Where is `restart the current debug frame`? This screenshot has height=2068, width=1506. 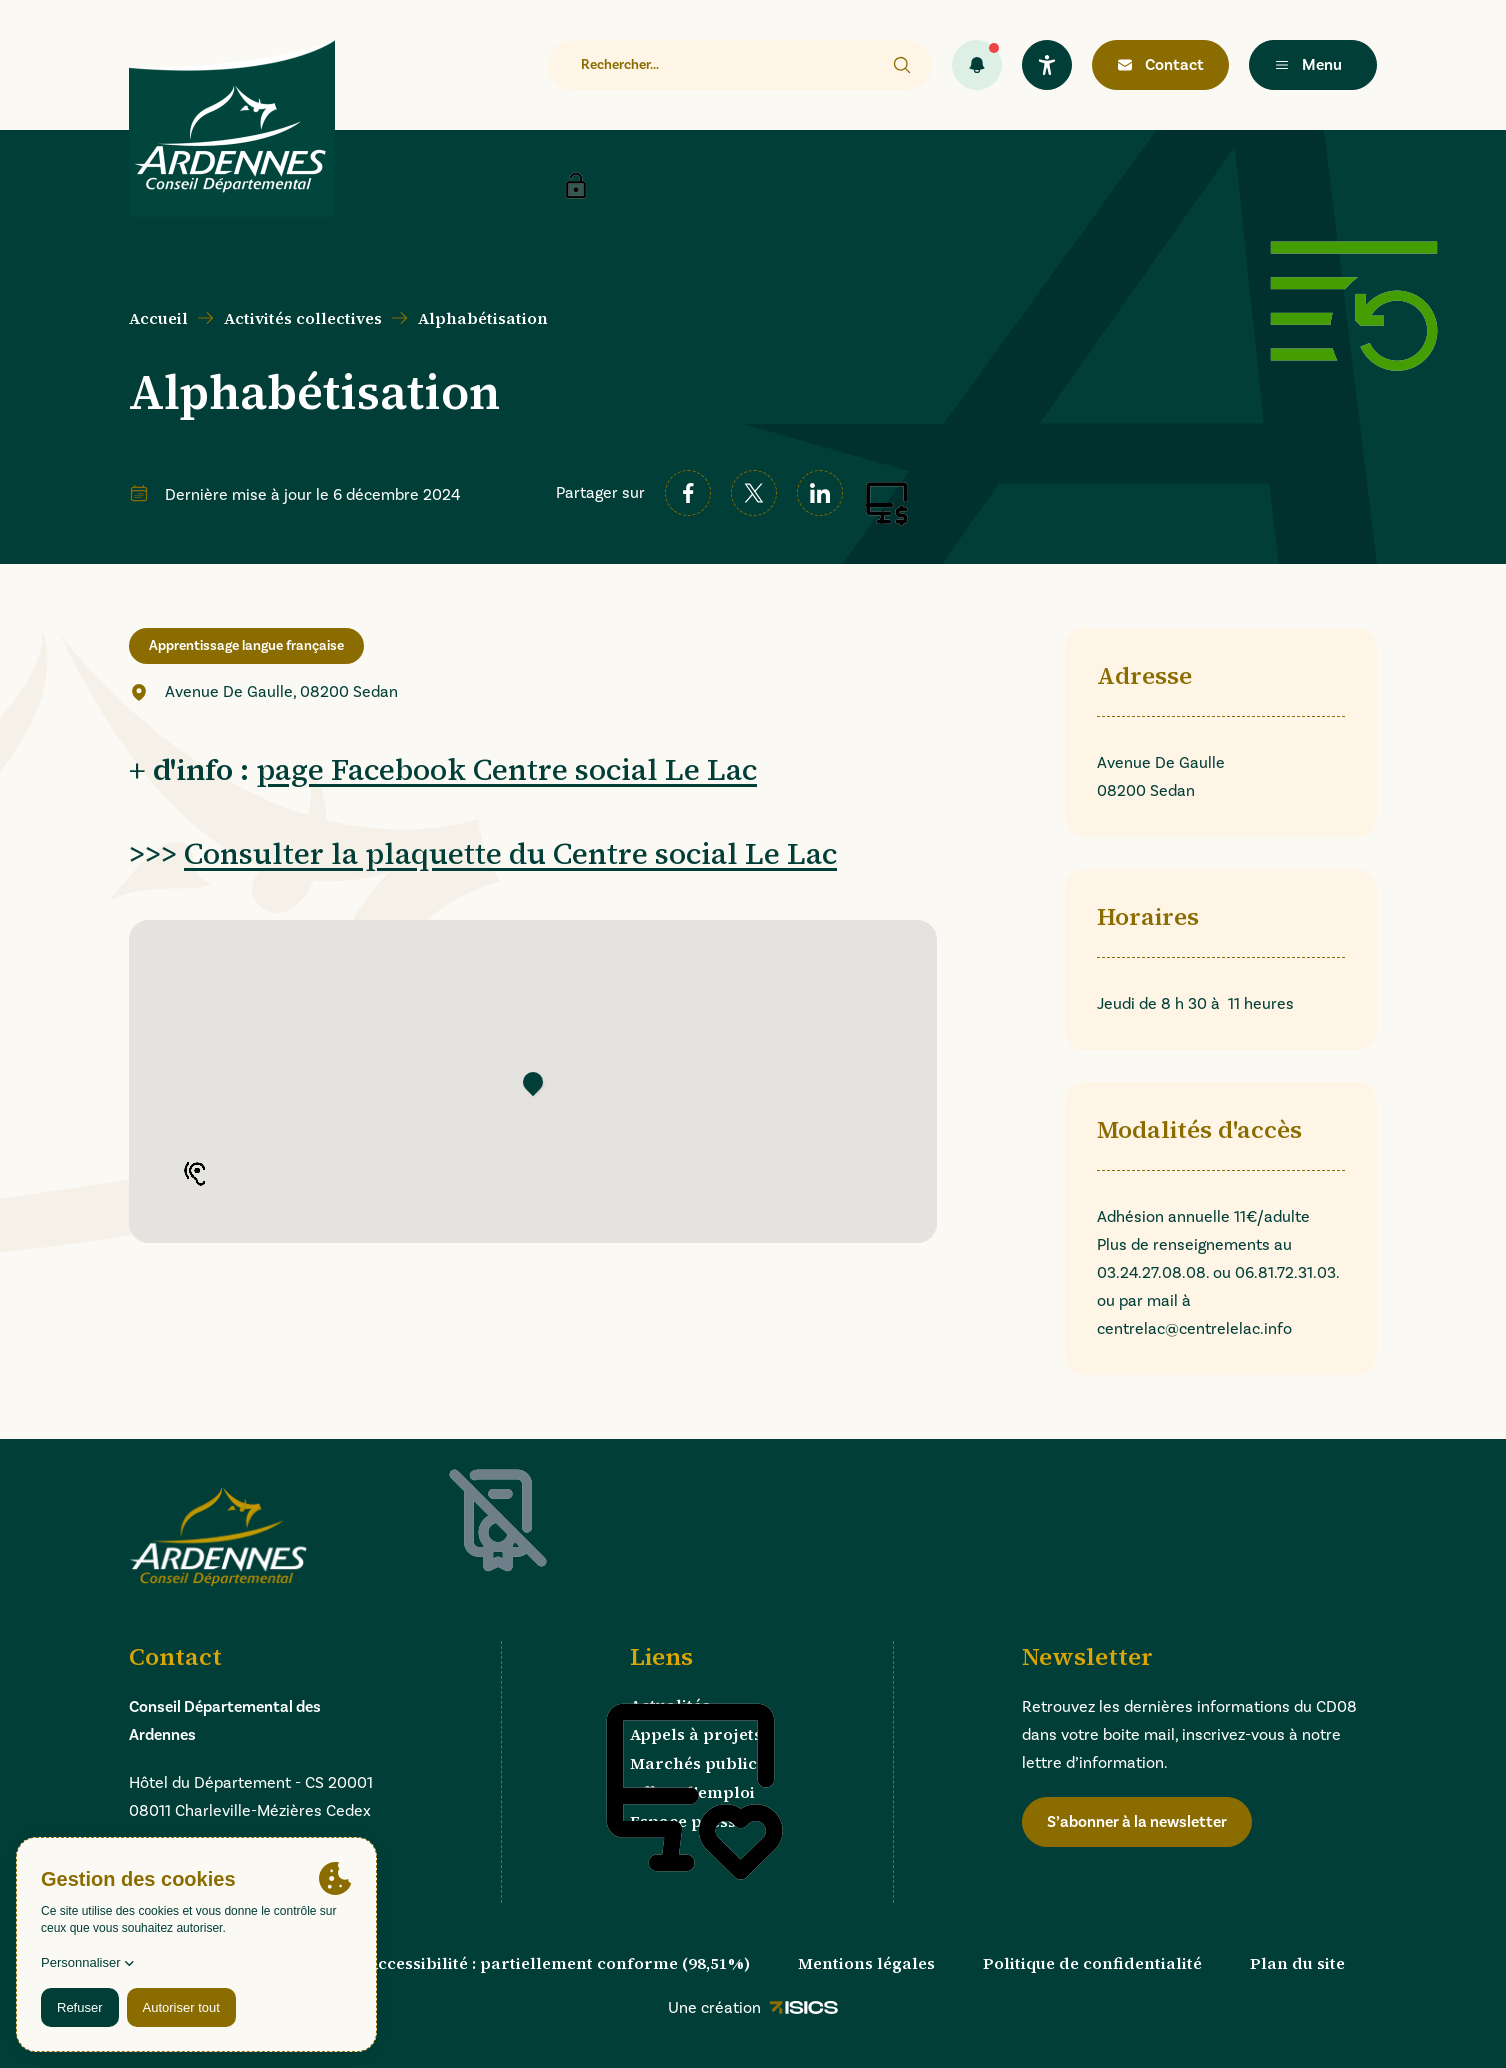 restart the current debug frame is located at coordinates (1354, 301).